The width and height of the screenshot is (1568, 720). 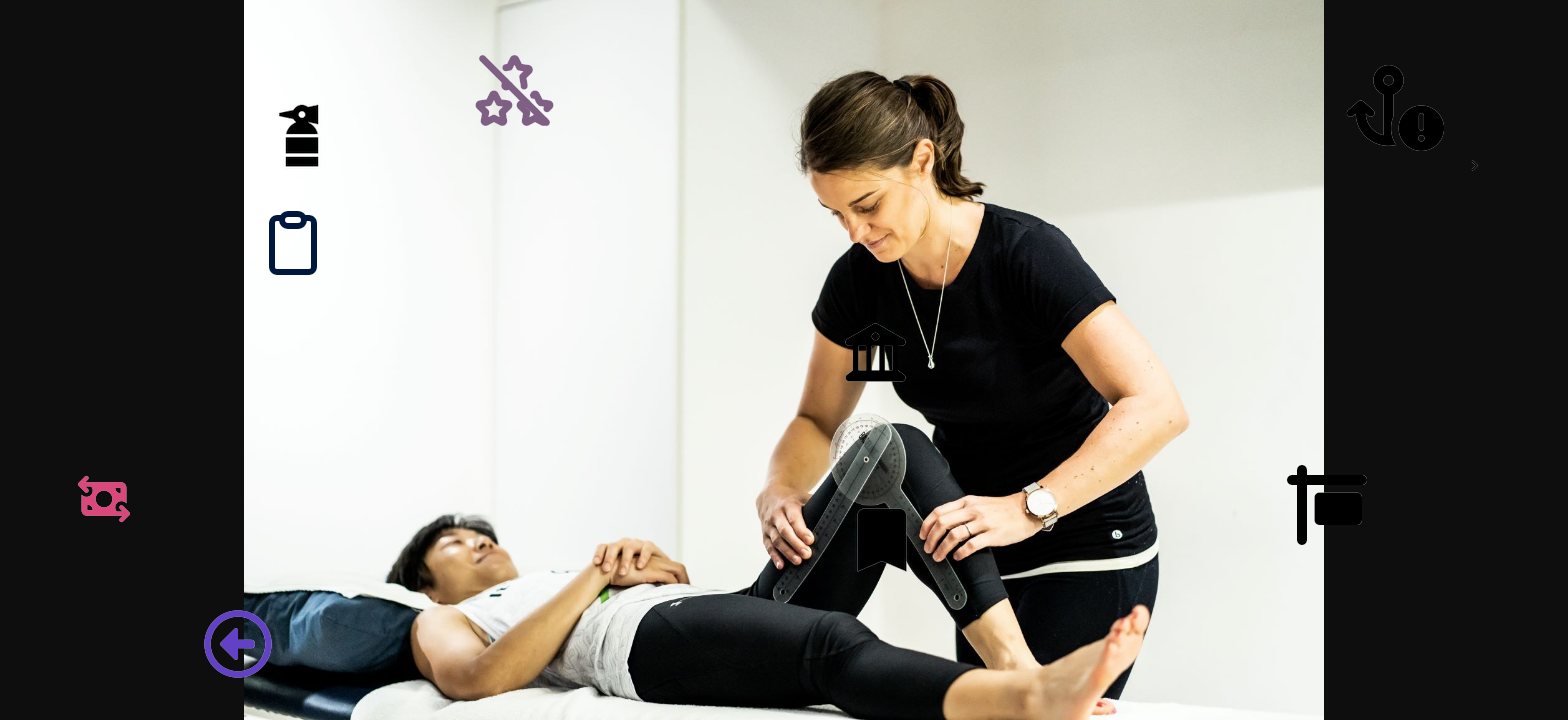 I want to click on access banking or financial services, so click(x=875, y=351).